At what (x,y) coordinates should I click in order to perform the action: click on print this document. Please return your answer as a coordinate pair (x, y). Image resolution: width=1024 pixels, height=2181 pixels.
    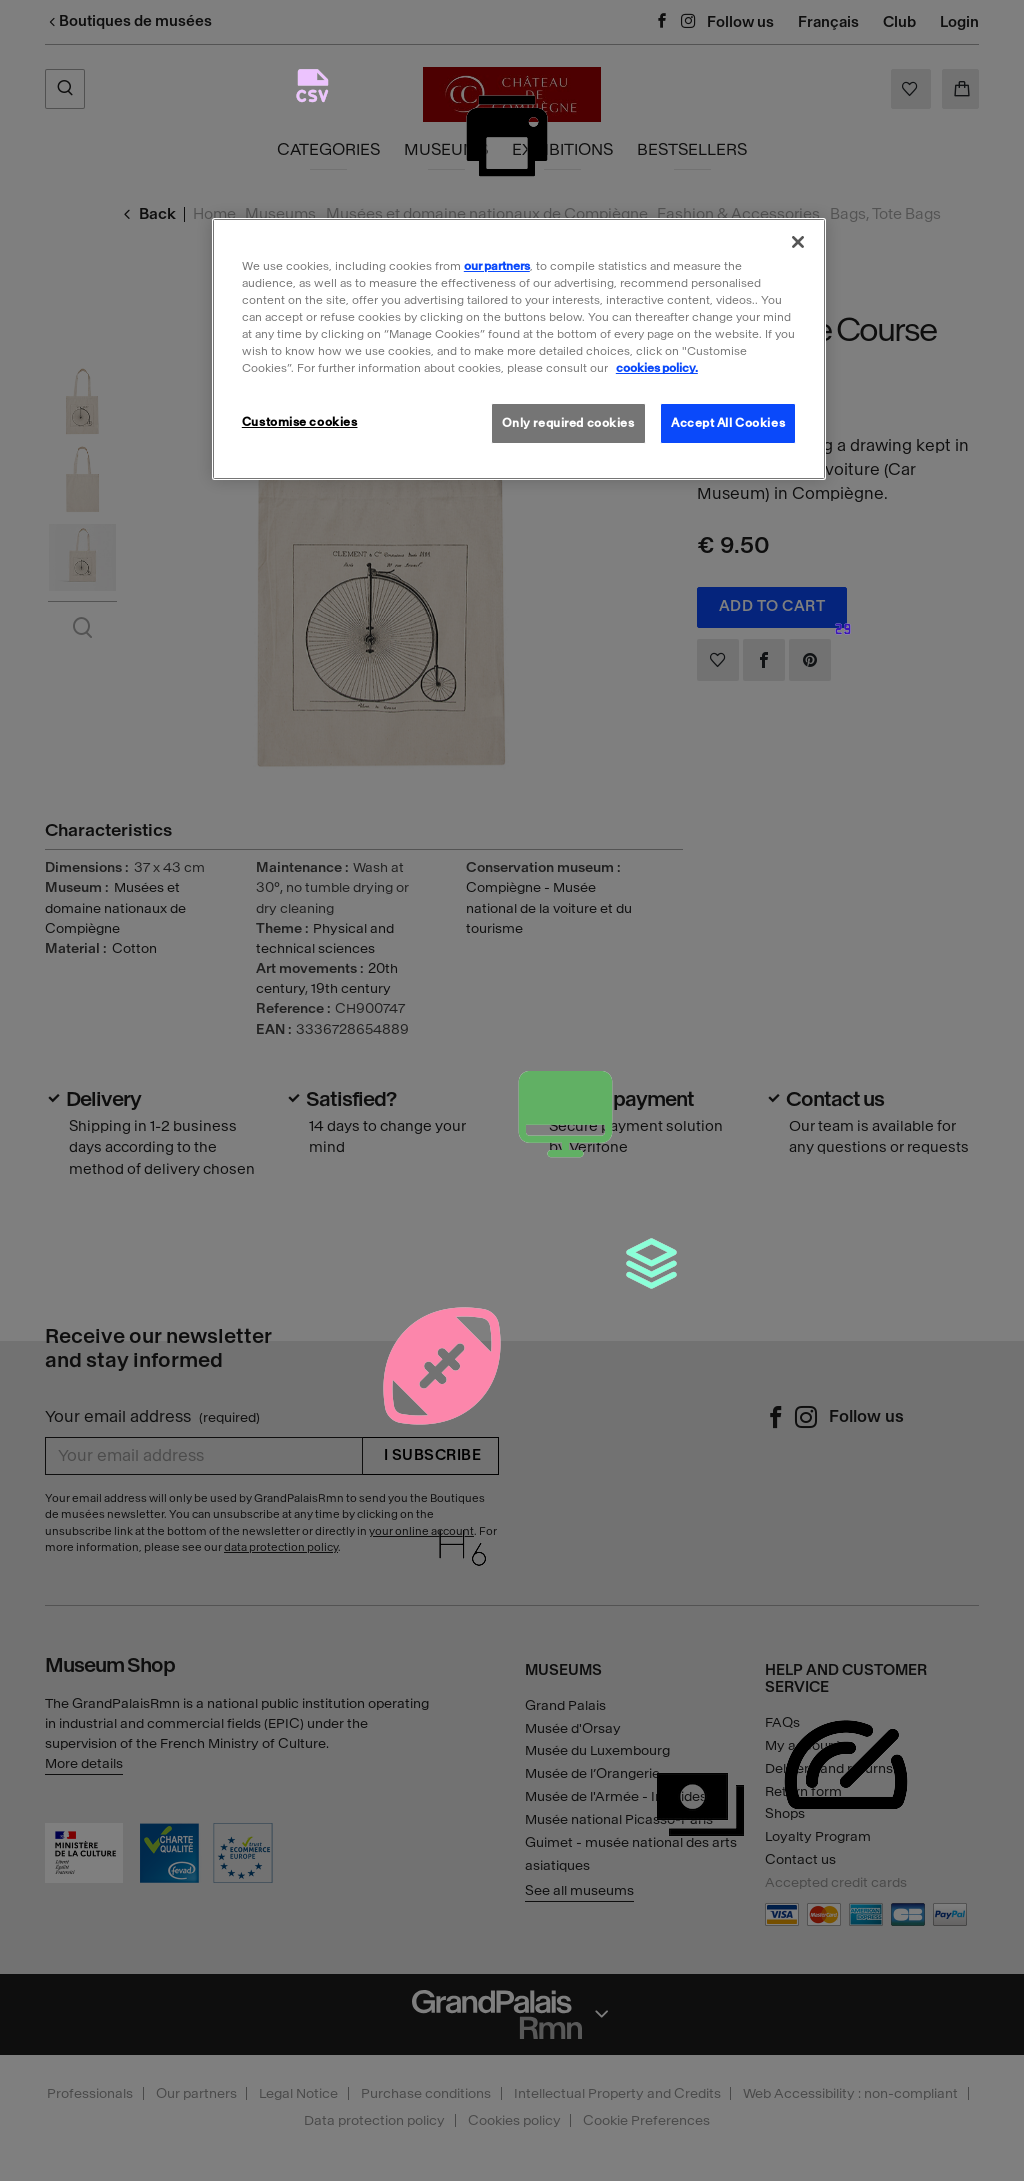
    Looking at the image, I should click on (507, 136).